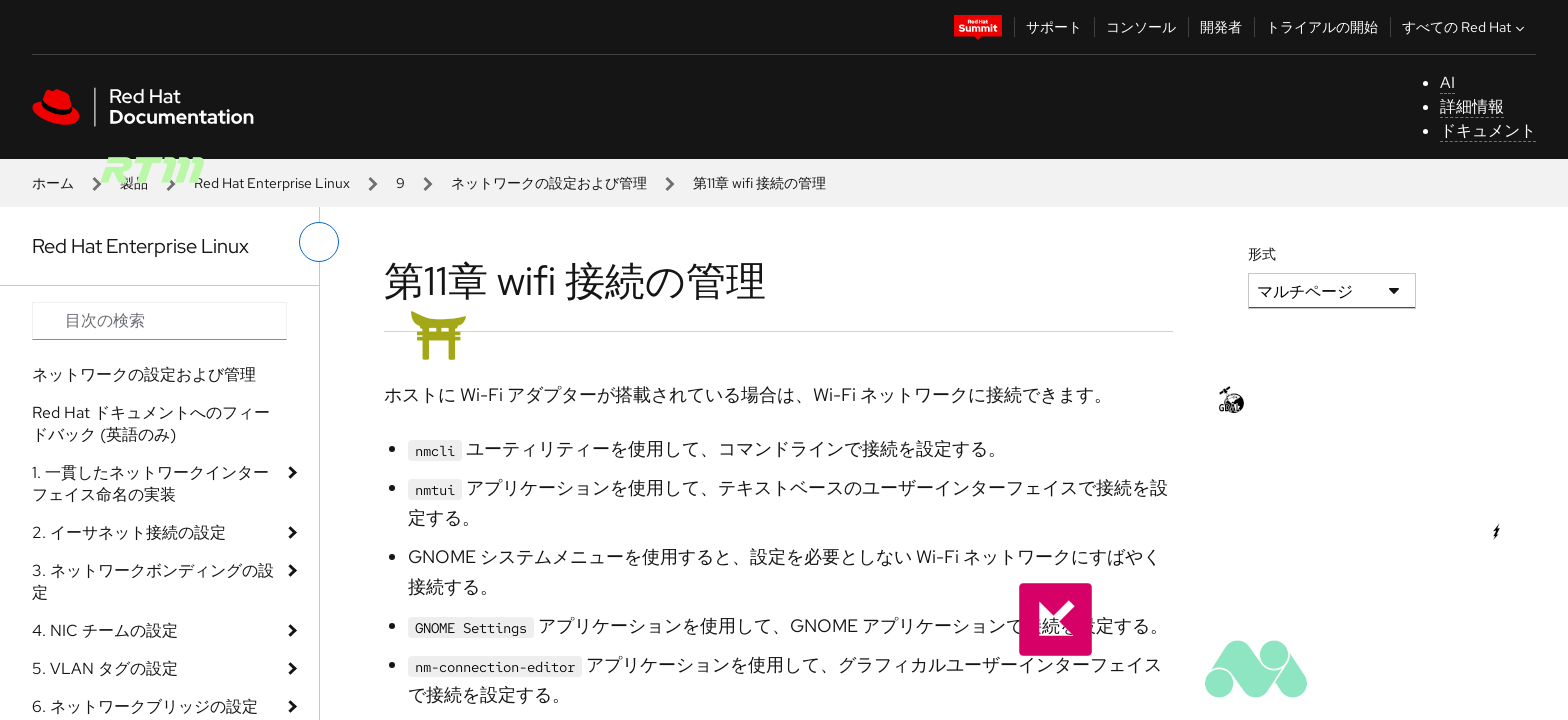 The image size is (1568, 720). Describe the element at coordinates (438, 335) in the screenshot. I see `jinja templating engine logo` at that location.